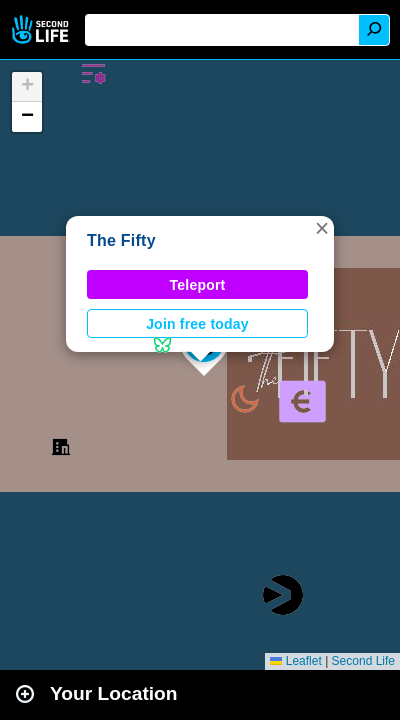 This screenshot has height=720, width=400. Describe the element at coordinates (162, 344) in the screenshot. I see `open the Bluesky app` at that location.